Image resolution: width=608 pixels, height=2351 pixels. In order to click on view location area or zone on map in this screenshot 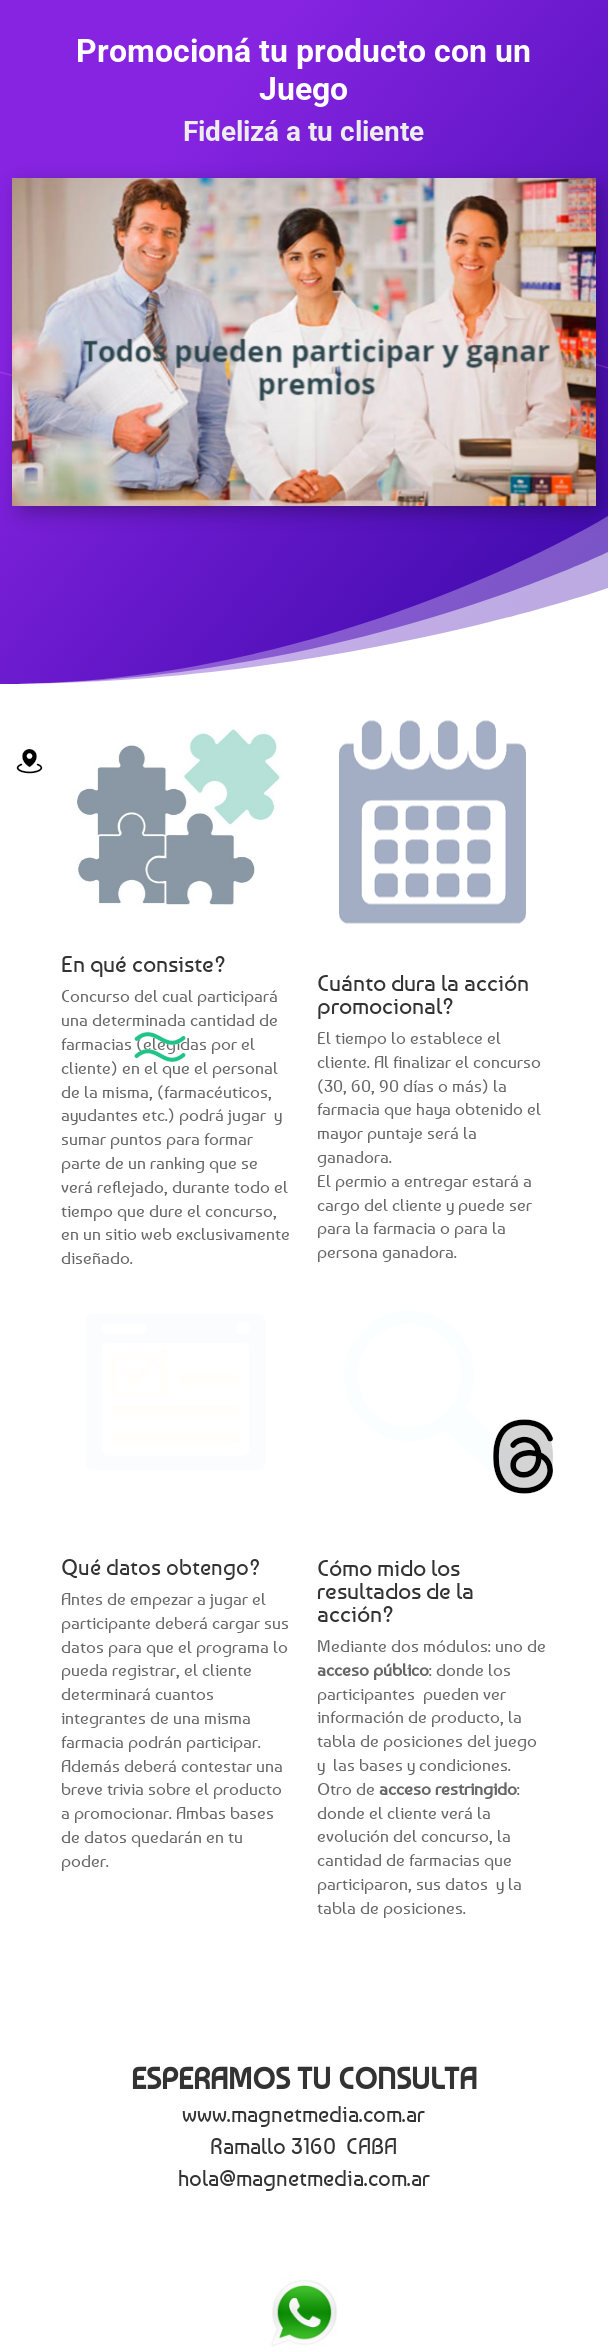, I will do `click(29, 761)`.